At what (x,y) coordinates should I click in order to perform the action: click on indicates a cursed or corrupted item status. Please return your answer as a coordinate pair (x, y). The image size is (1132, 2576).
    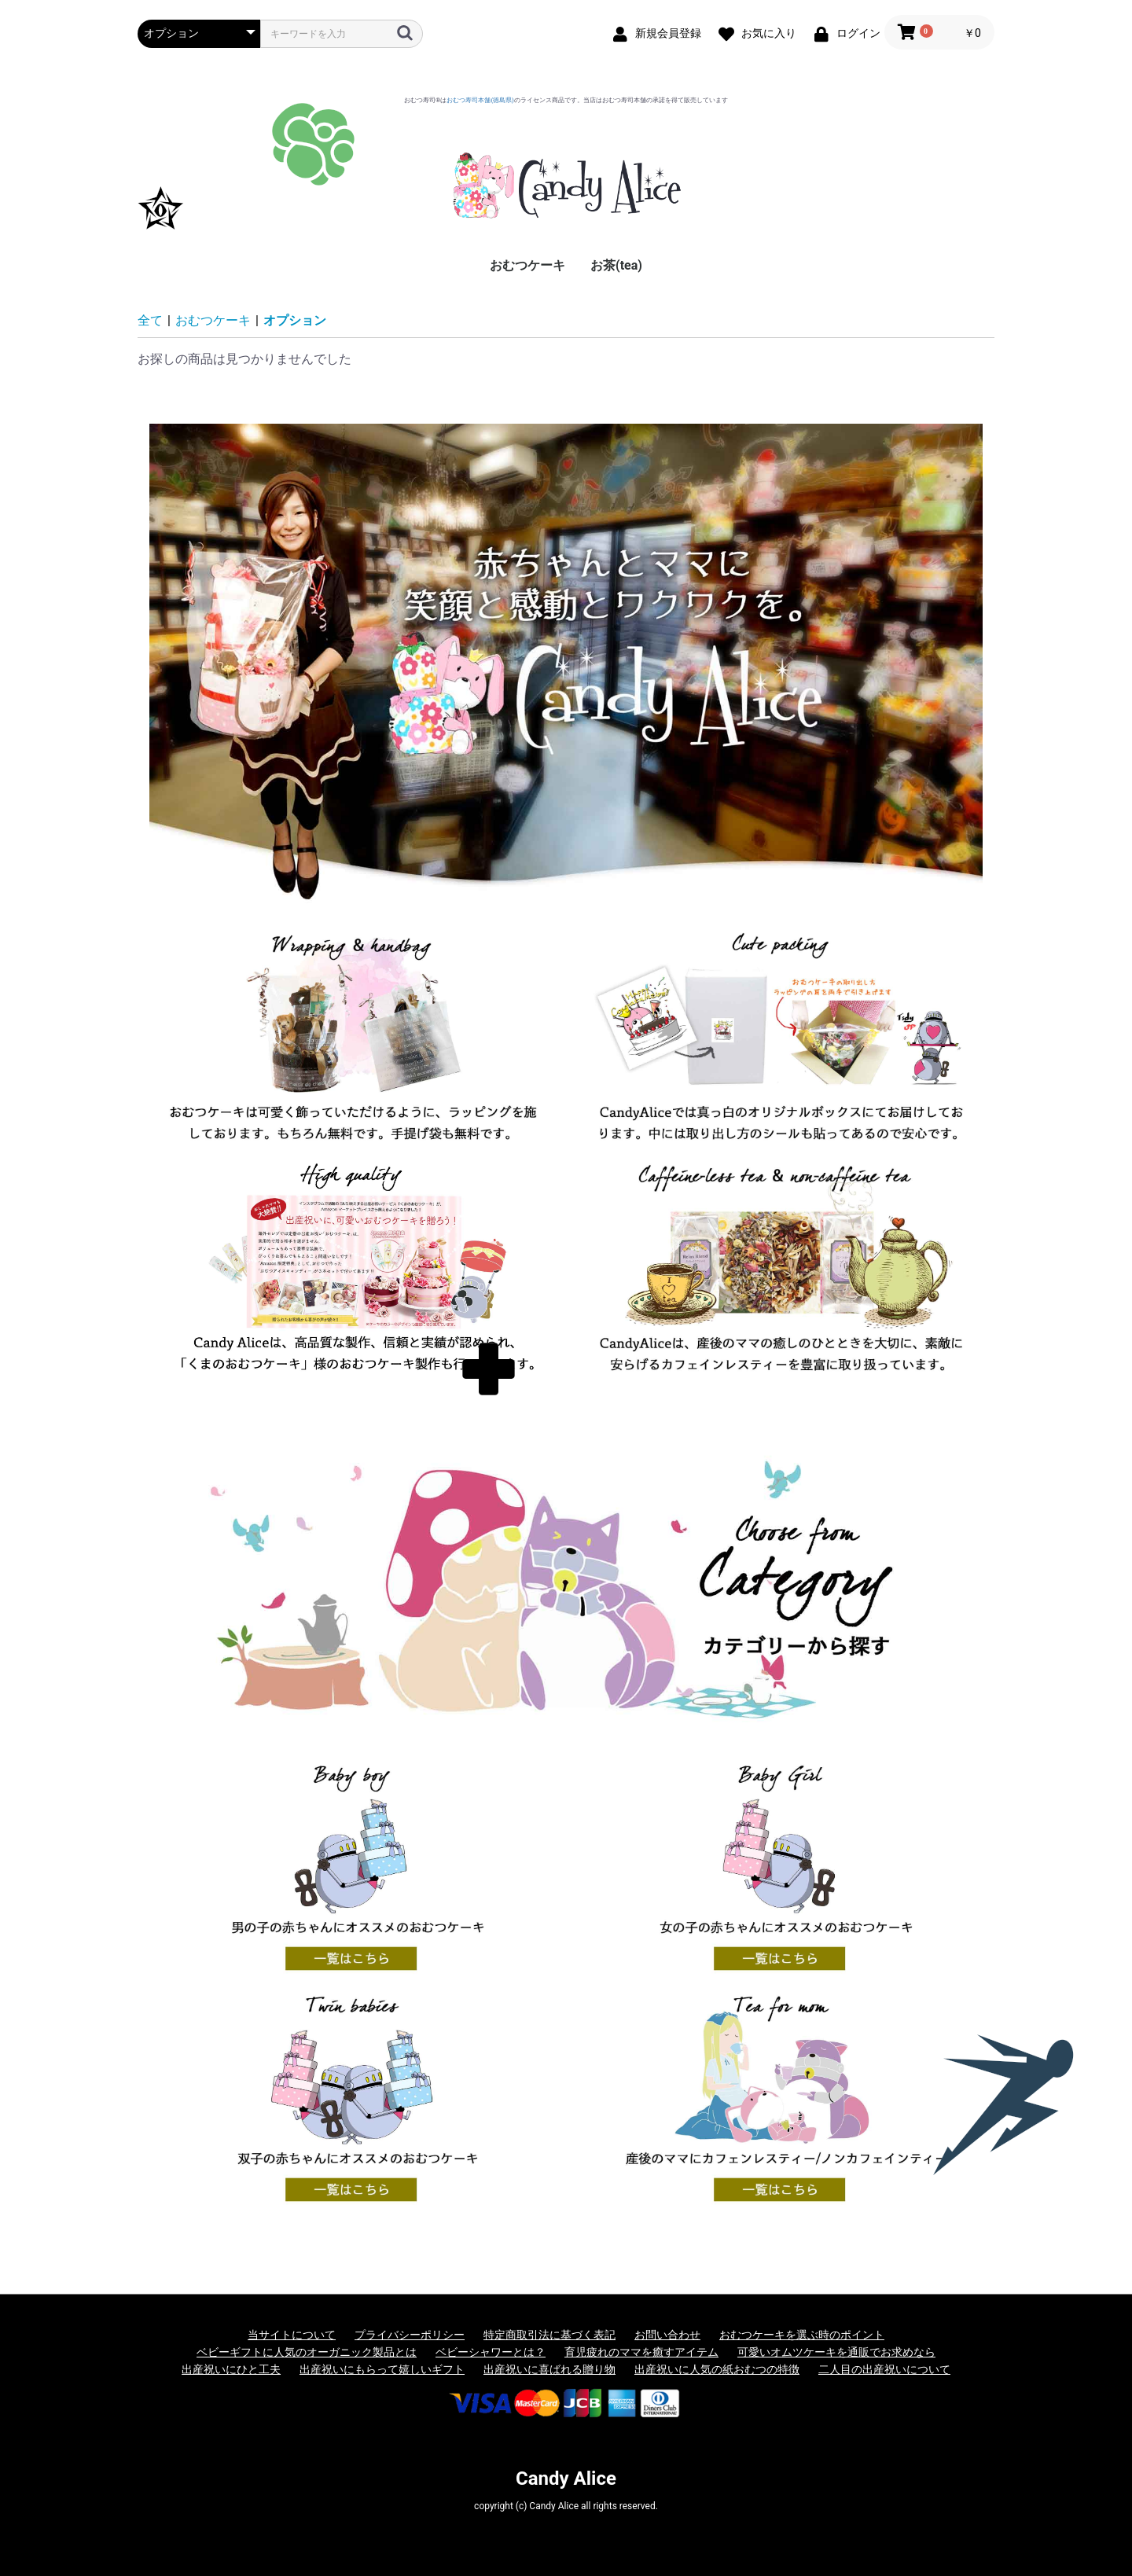
    Looking at the image, I should click on (160, 209).